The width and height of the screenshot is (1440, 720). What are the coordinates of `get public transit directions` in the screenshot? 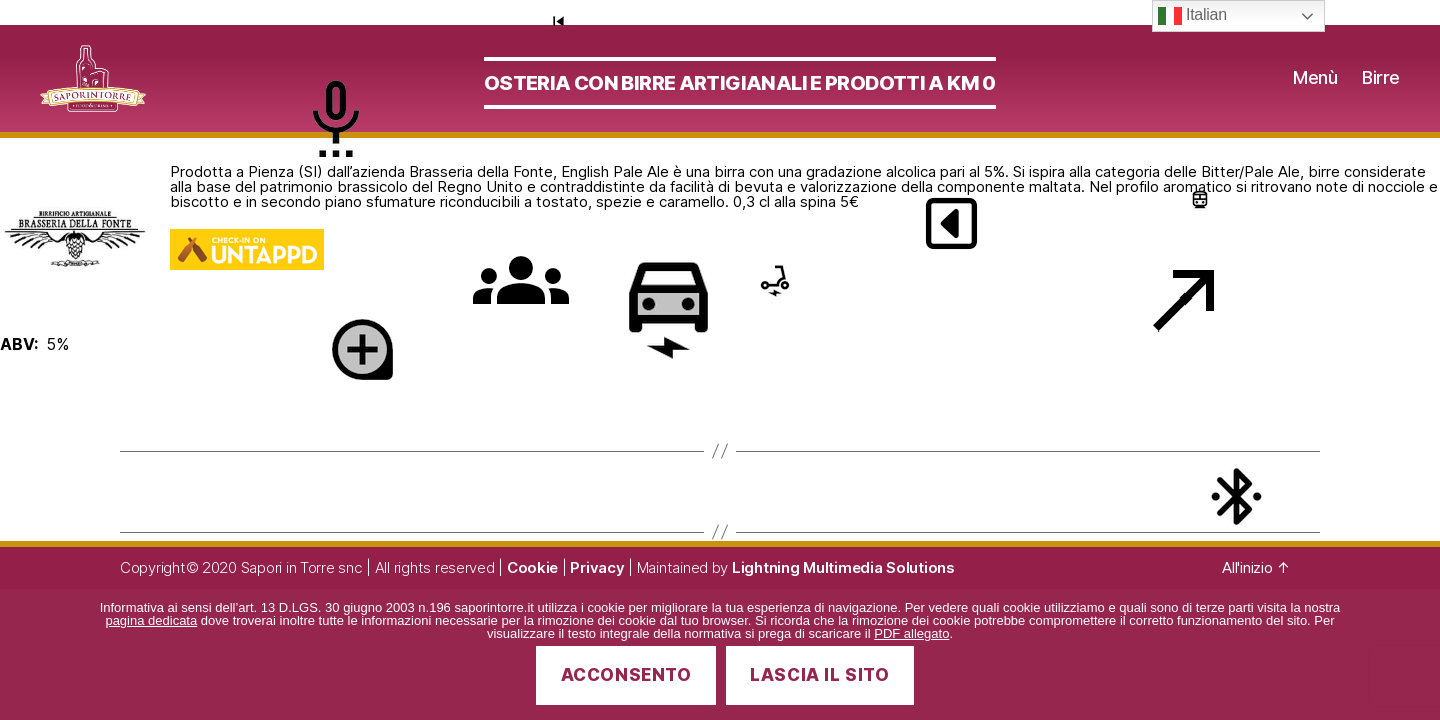 It's located at (1200, 200).